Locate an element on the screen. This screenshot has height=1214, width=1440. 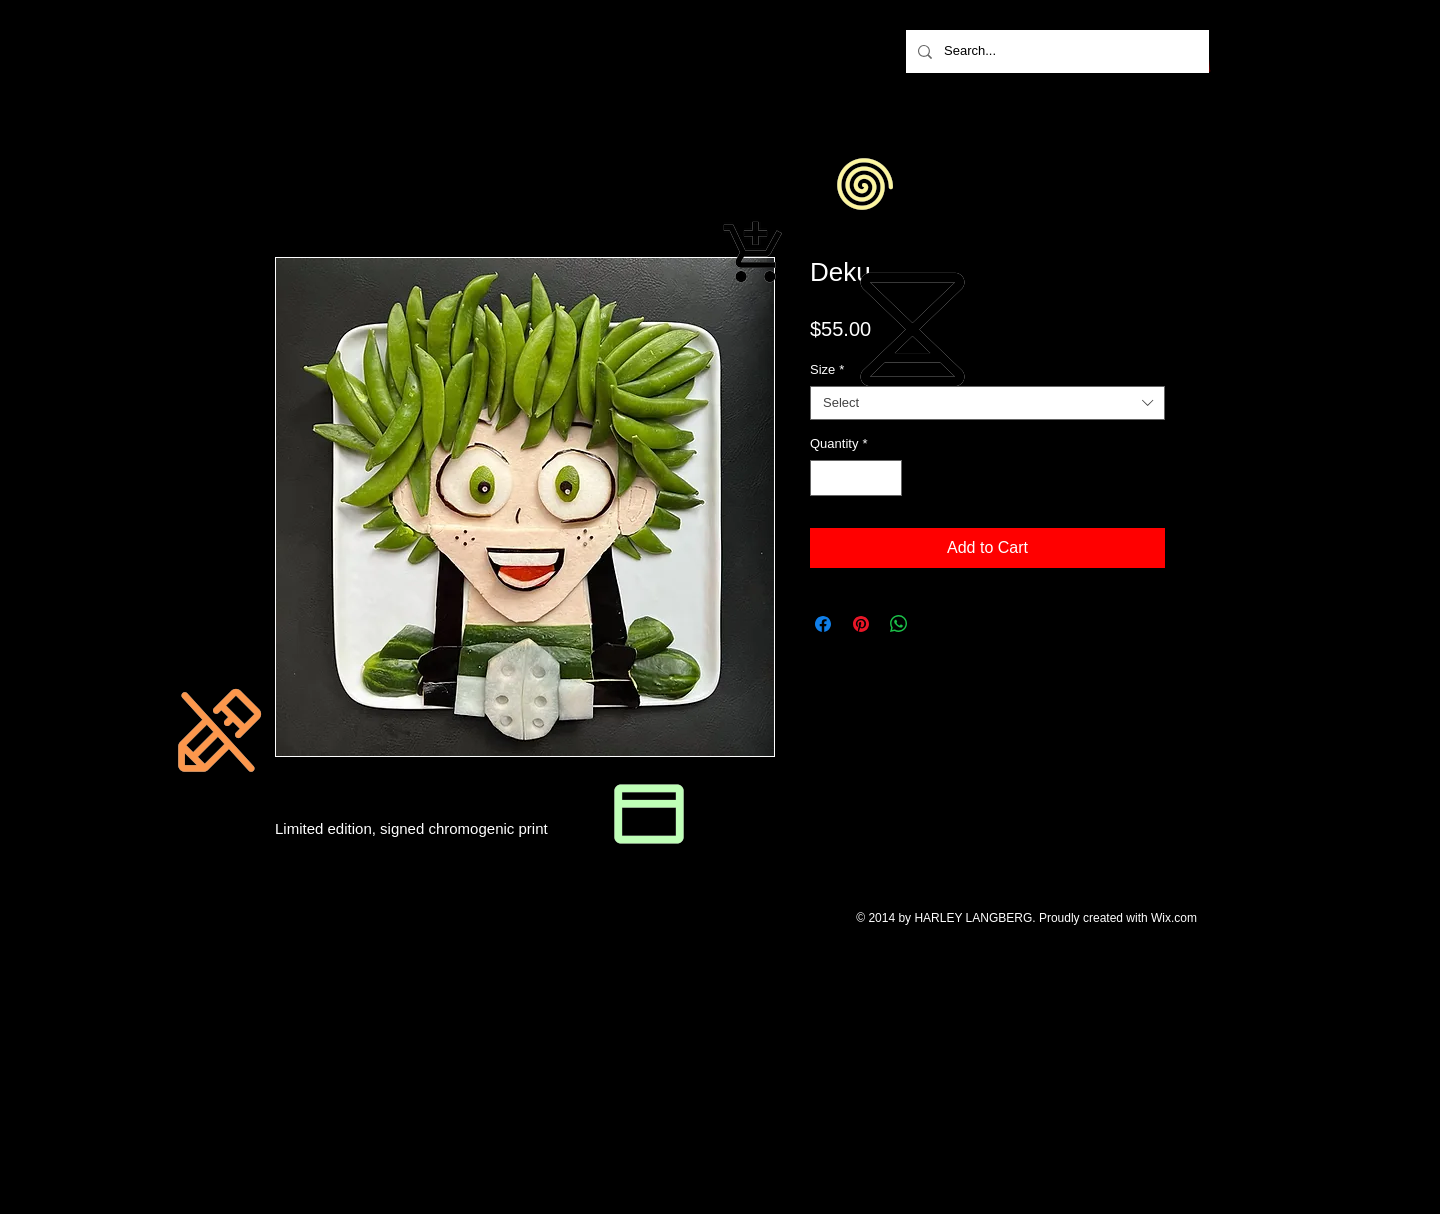
editing is disabled or unavailable is located at coordinates (218, 732).